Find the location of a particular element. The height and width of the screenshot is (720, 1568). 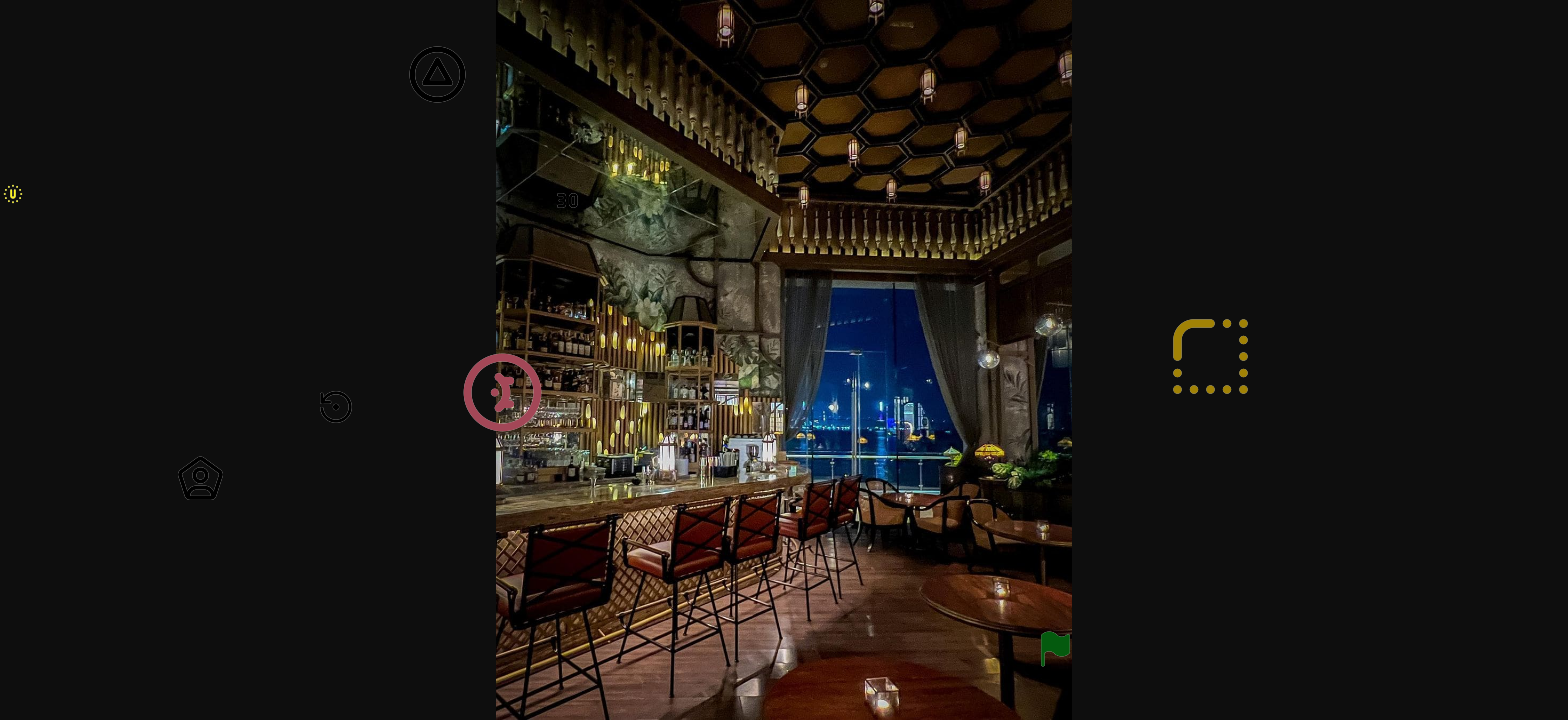

flag or mark an item for follow-up is located at coordinates (1055, 648).